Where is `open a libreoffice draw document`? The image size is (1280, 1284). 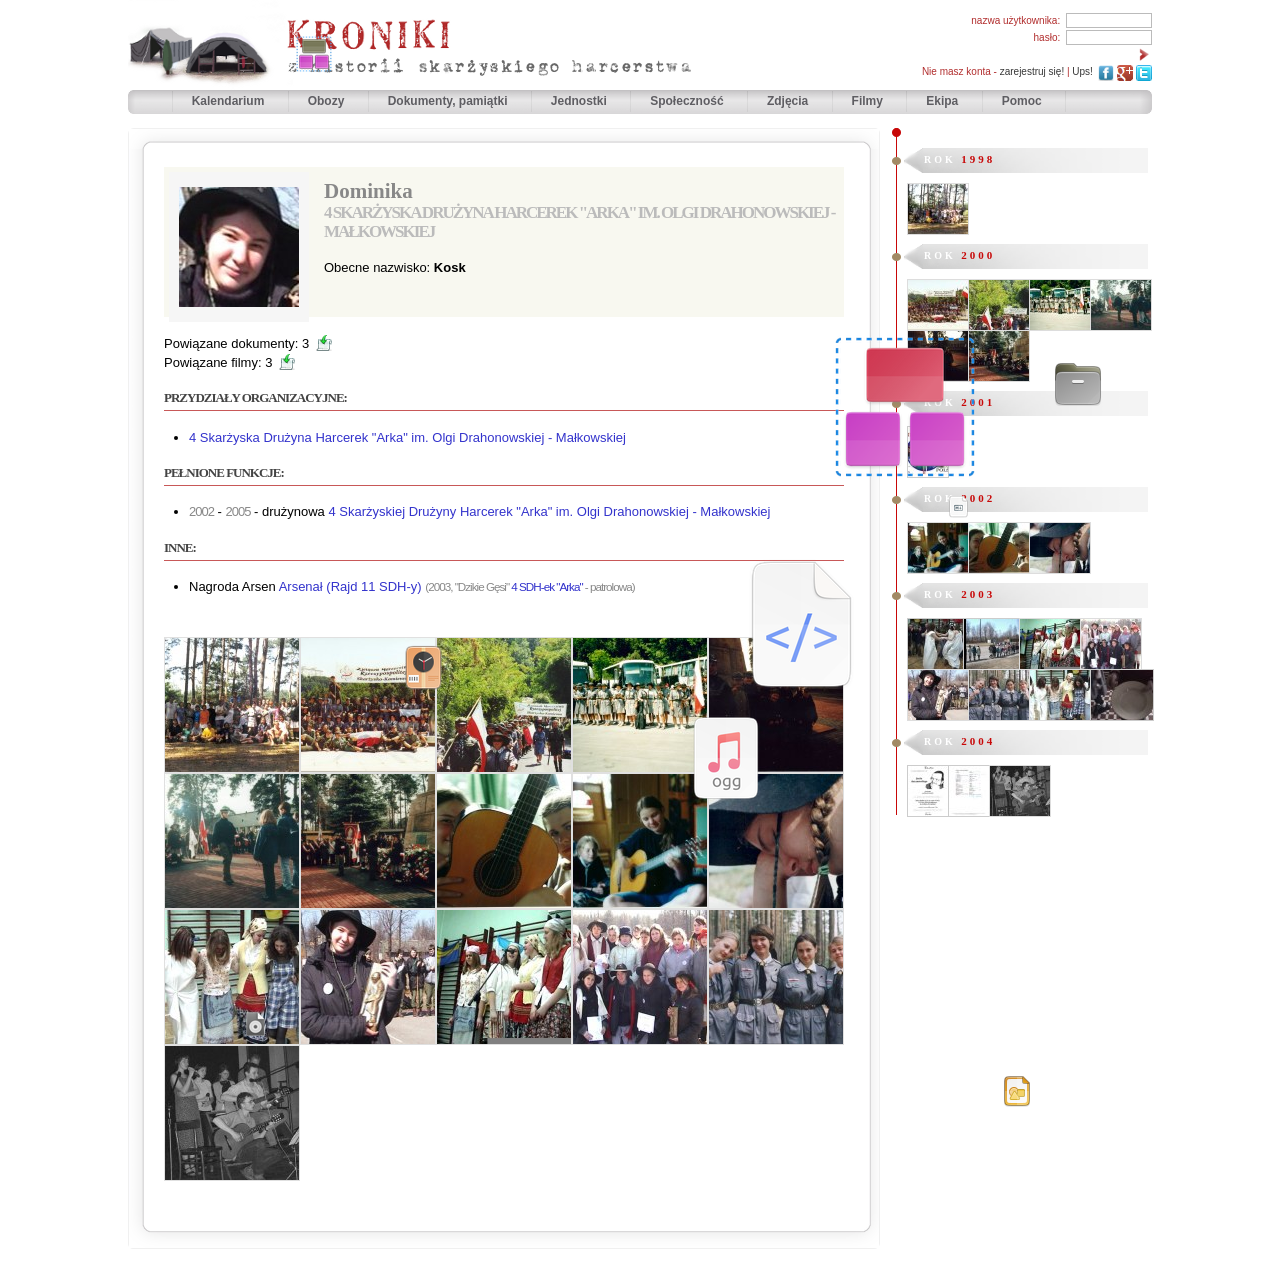
open a libreoffice draw document is located at coordinates (1017, 1091).